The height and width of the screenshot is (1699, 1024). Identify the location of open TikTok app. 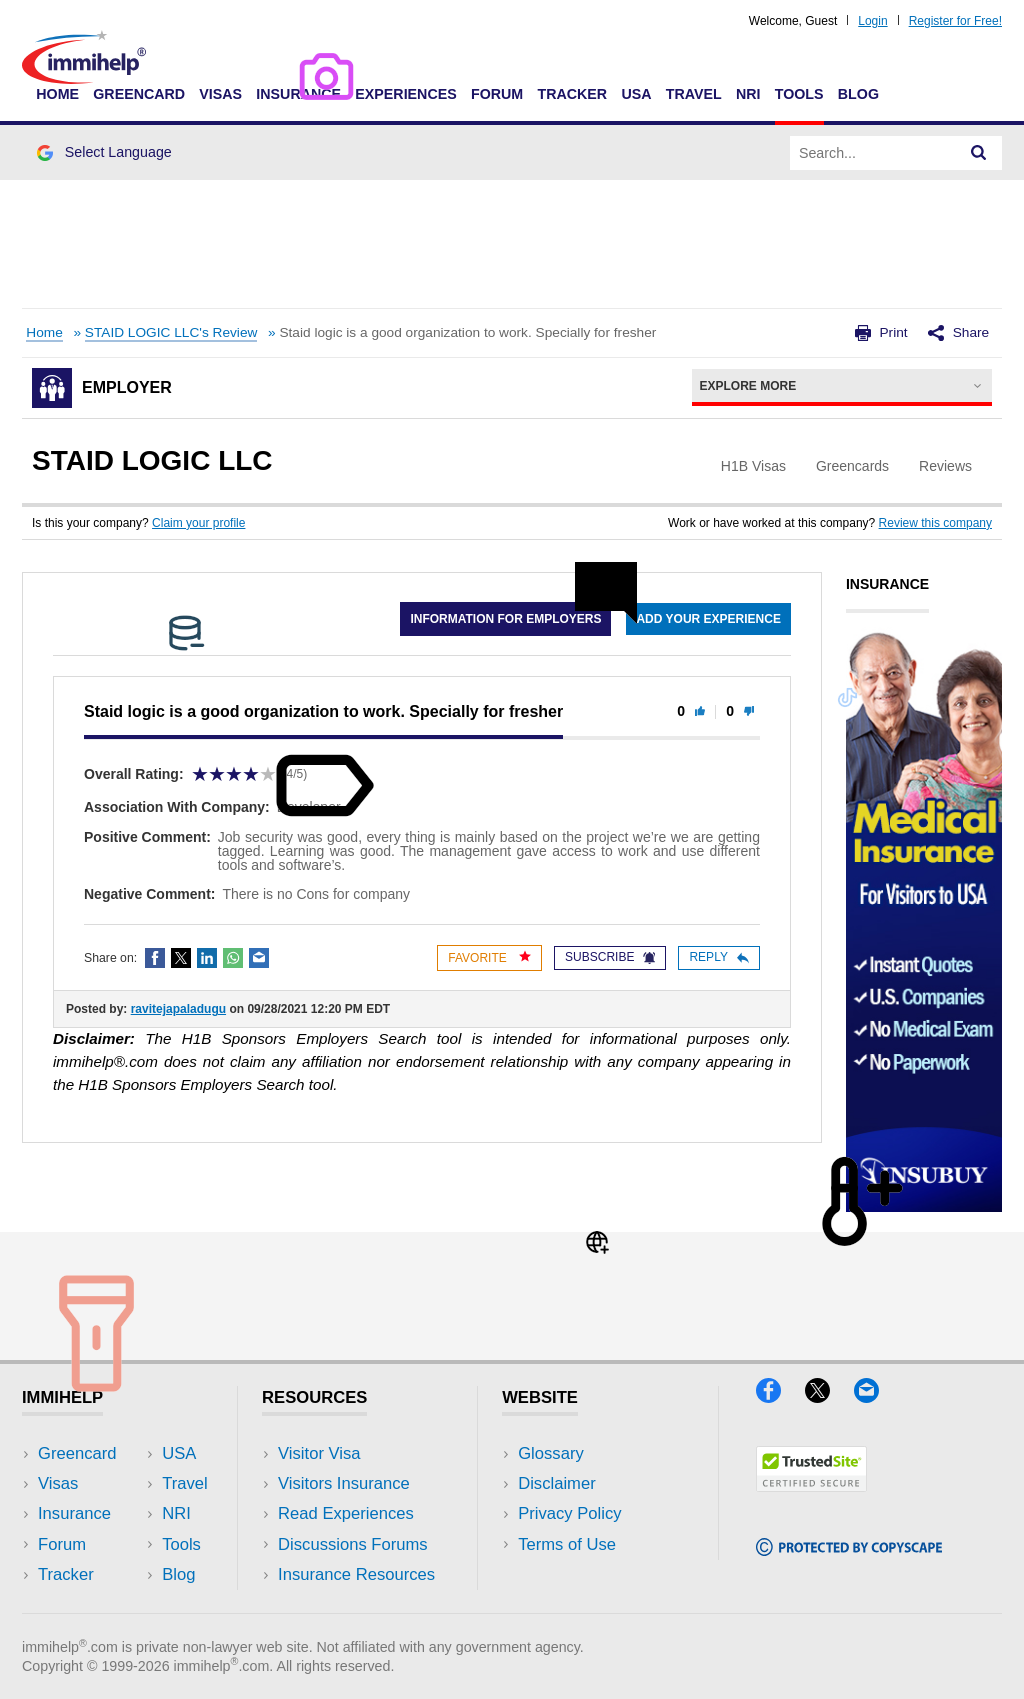
(847, 697).